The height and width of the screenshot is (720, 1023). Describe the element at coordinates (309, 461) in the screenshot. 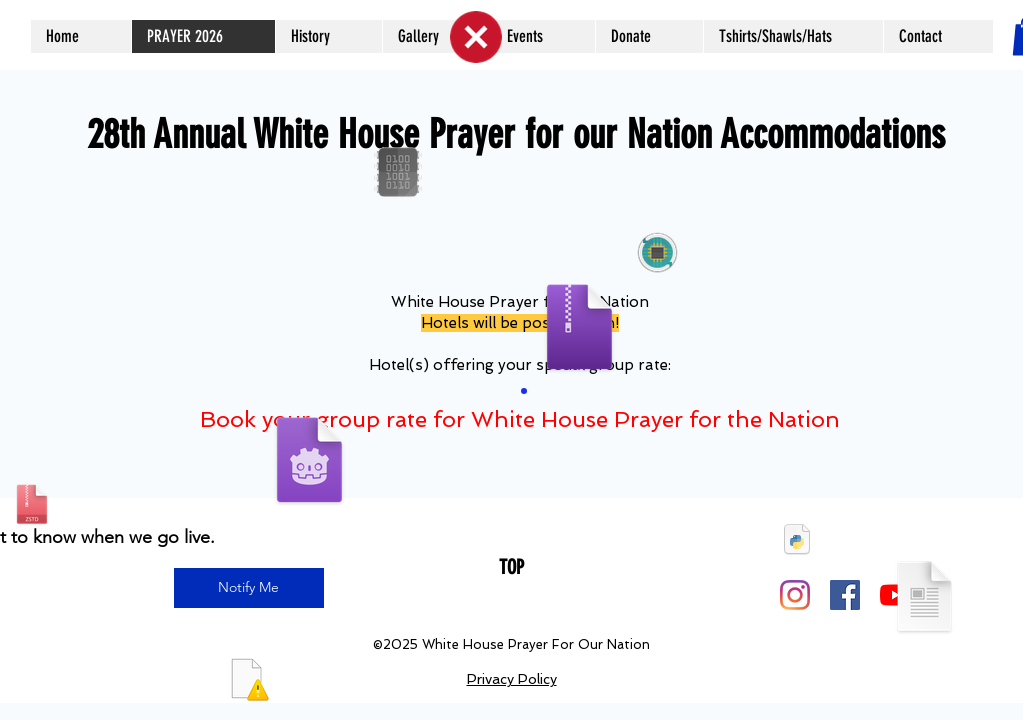

I see `a godot game engine scene file` at that location.